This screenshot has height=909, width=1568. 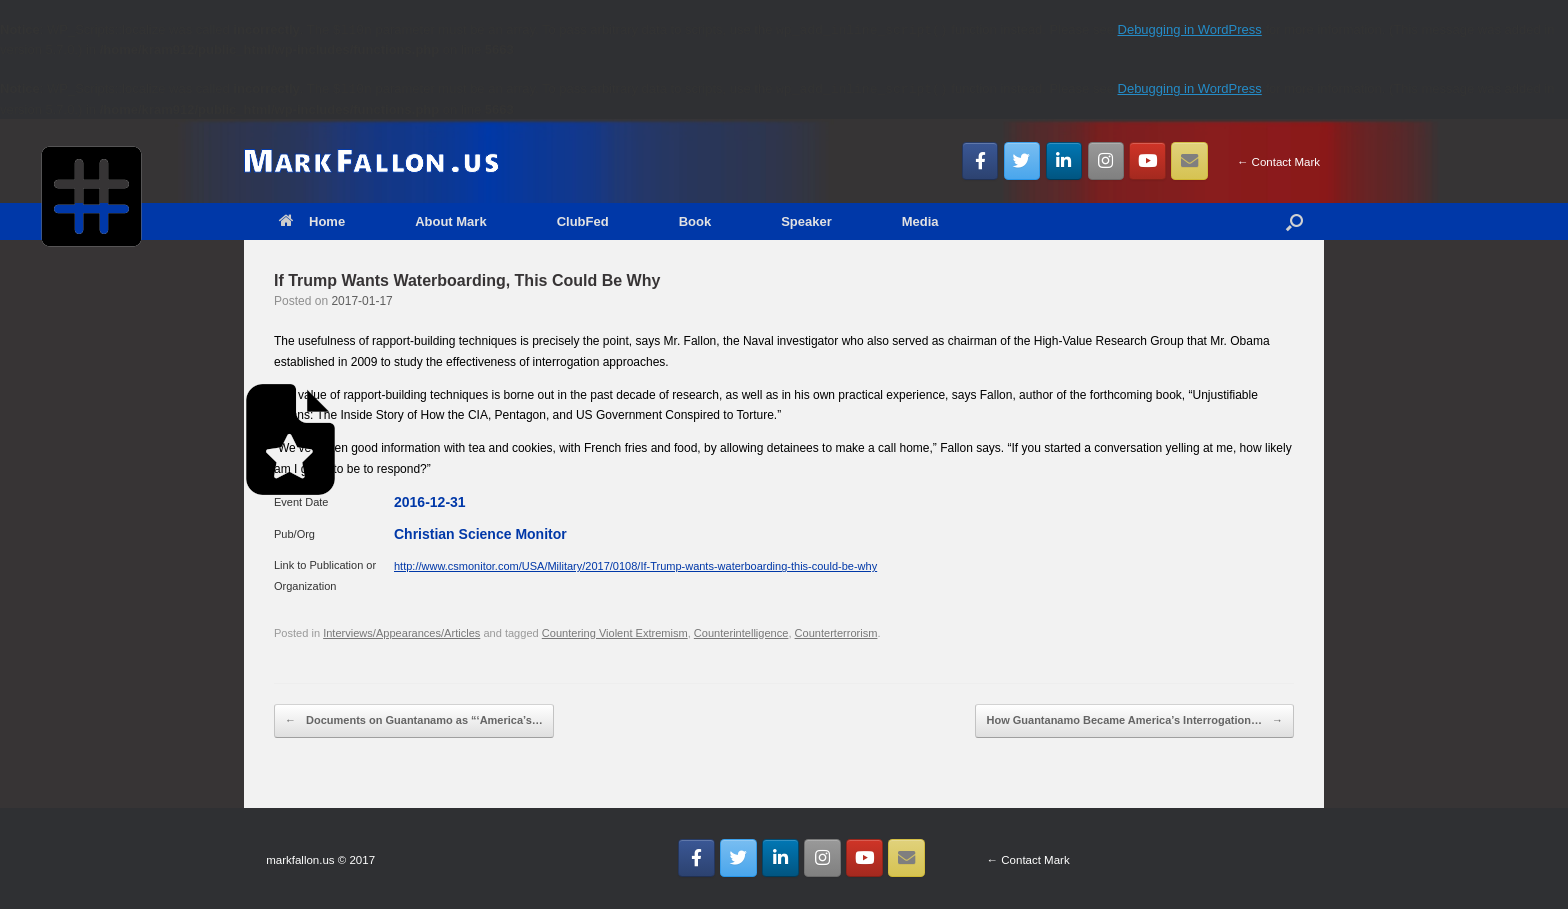 What do you see at coordinates (290, 439) in the screenshot?
I see `view starred or favorite files` at bounding box center [290, 439].